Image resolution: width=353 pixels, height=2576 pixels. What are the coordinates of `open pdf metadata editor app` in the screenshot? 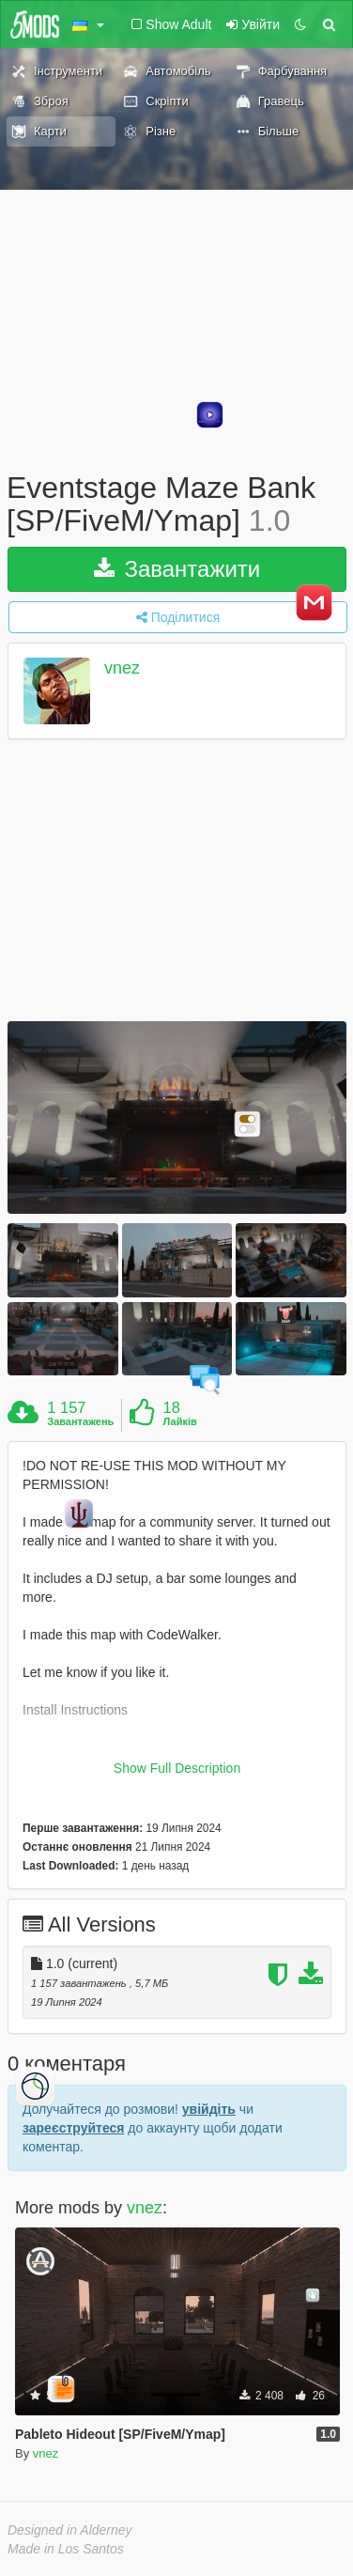 It's located at (61, 2389).